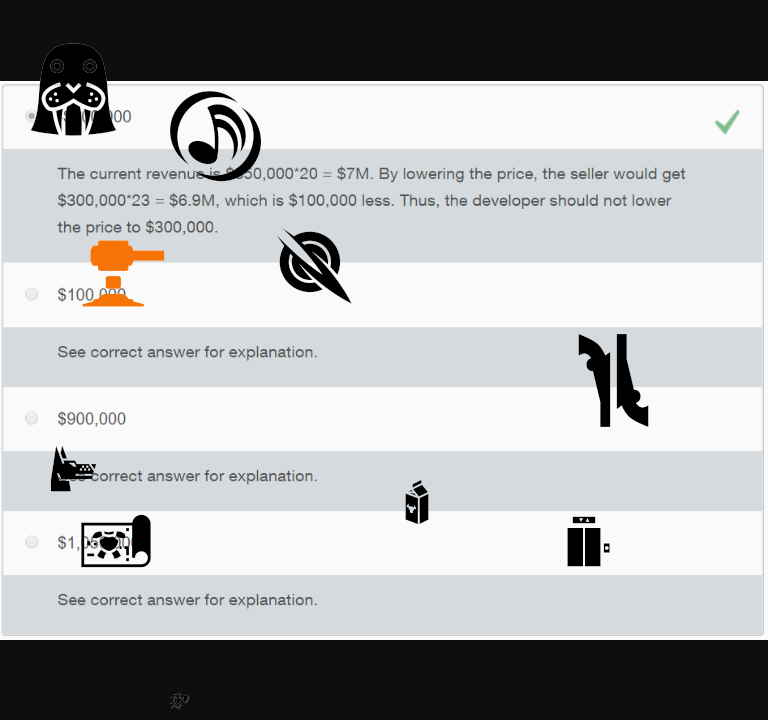 The height and width of the screenshot is (720, 768). What do you see at coordinates (123, 273) in the screenshot?
I see `turret defense unit in a strategy game` at bounding box center [123, 273].